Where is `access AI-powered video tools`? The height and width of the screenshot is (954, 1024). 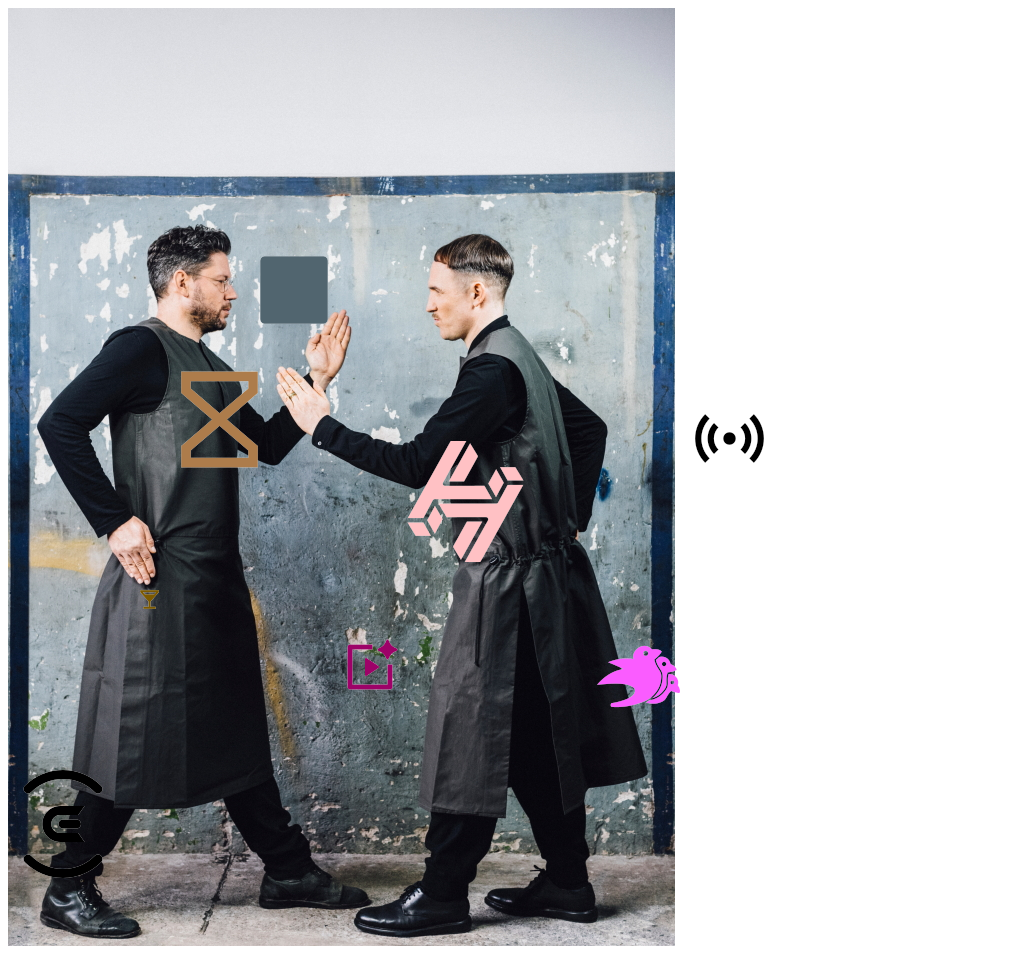
access AI-powered video tools is located at coordinates (370, 667).